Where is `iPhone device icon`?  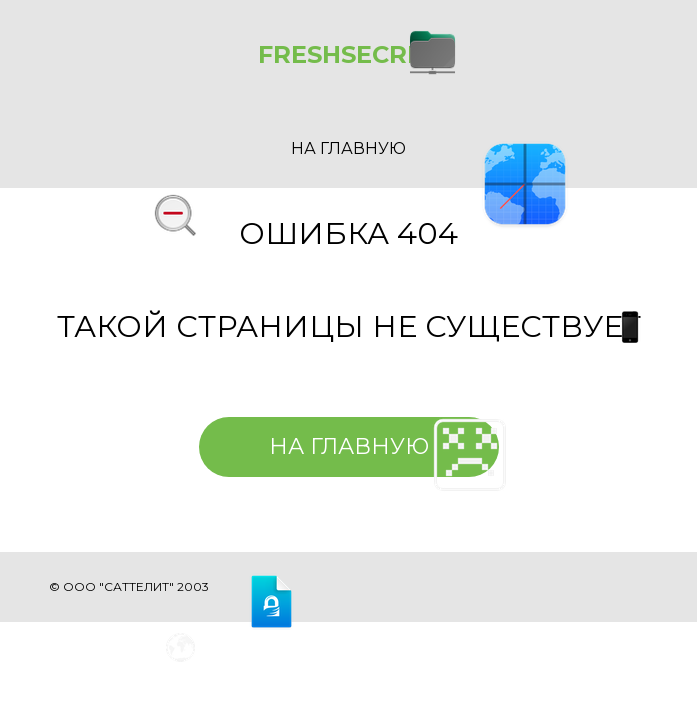
iPhone device icon is located at coordinates (630, 327).